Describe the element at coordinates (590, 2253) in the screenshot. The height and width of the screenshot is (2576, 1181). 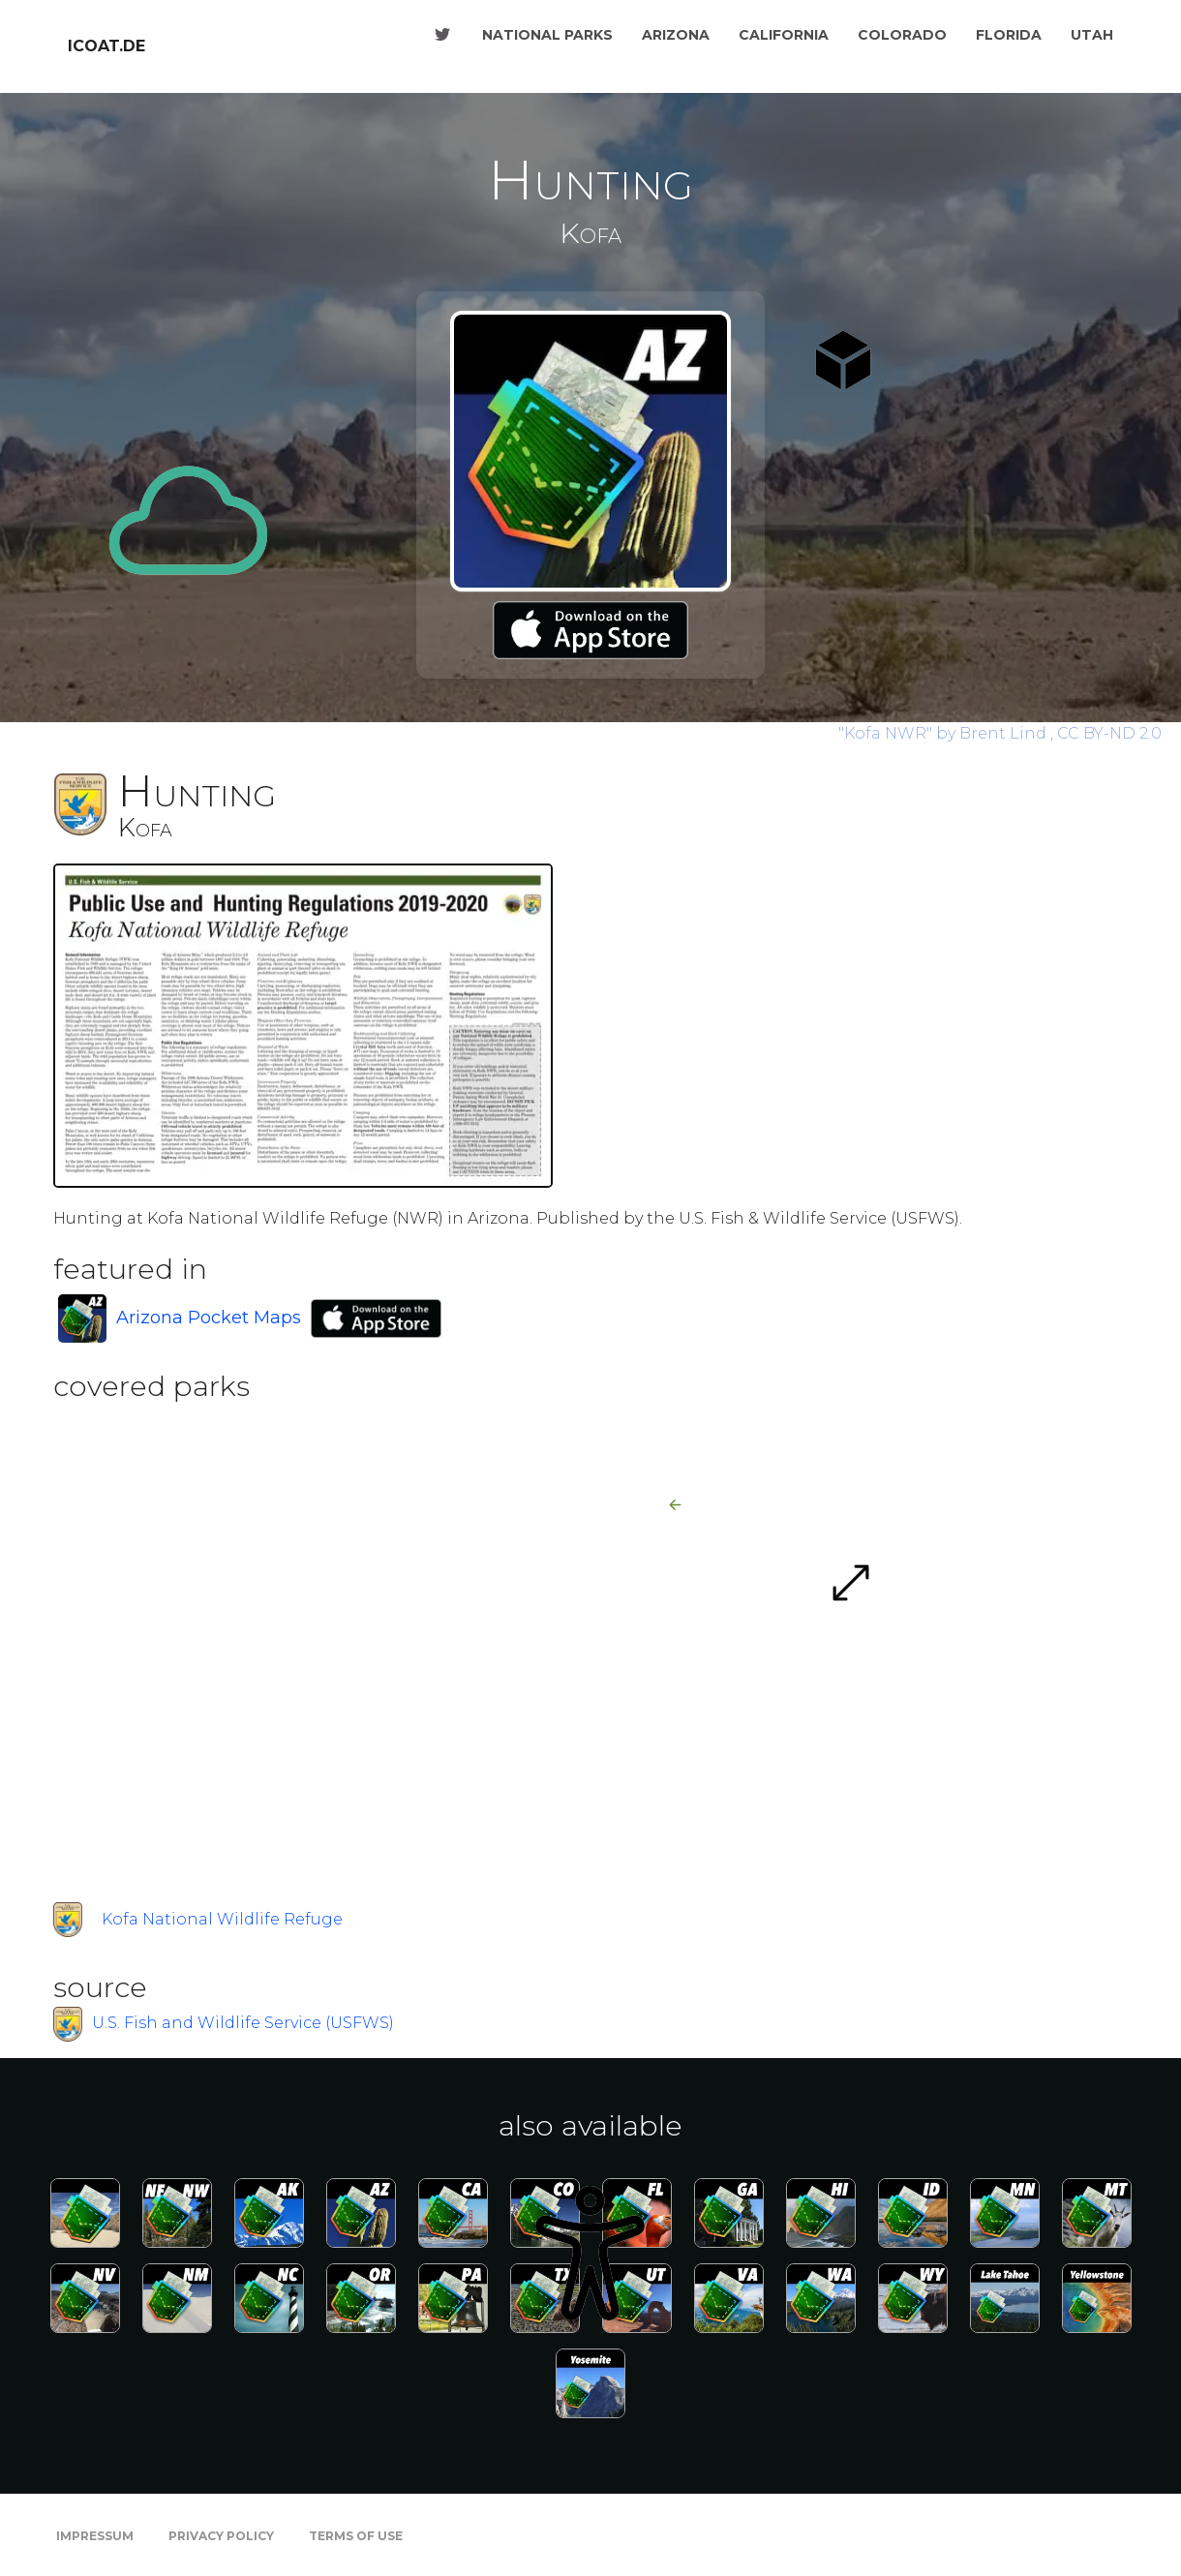
I see `access accessibility settings` at that location.